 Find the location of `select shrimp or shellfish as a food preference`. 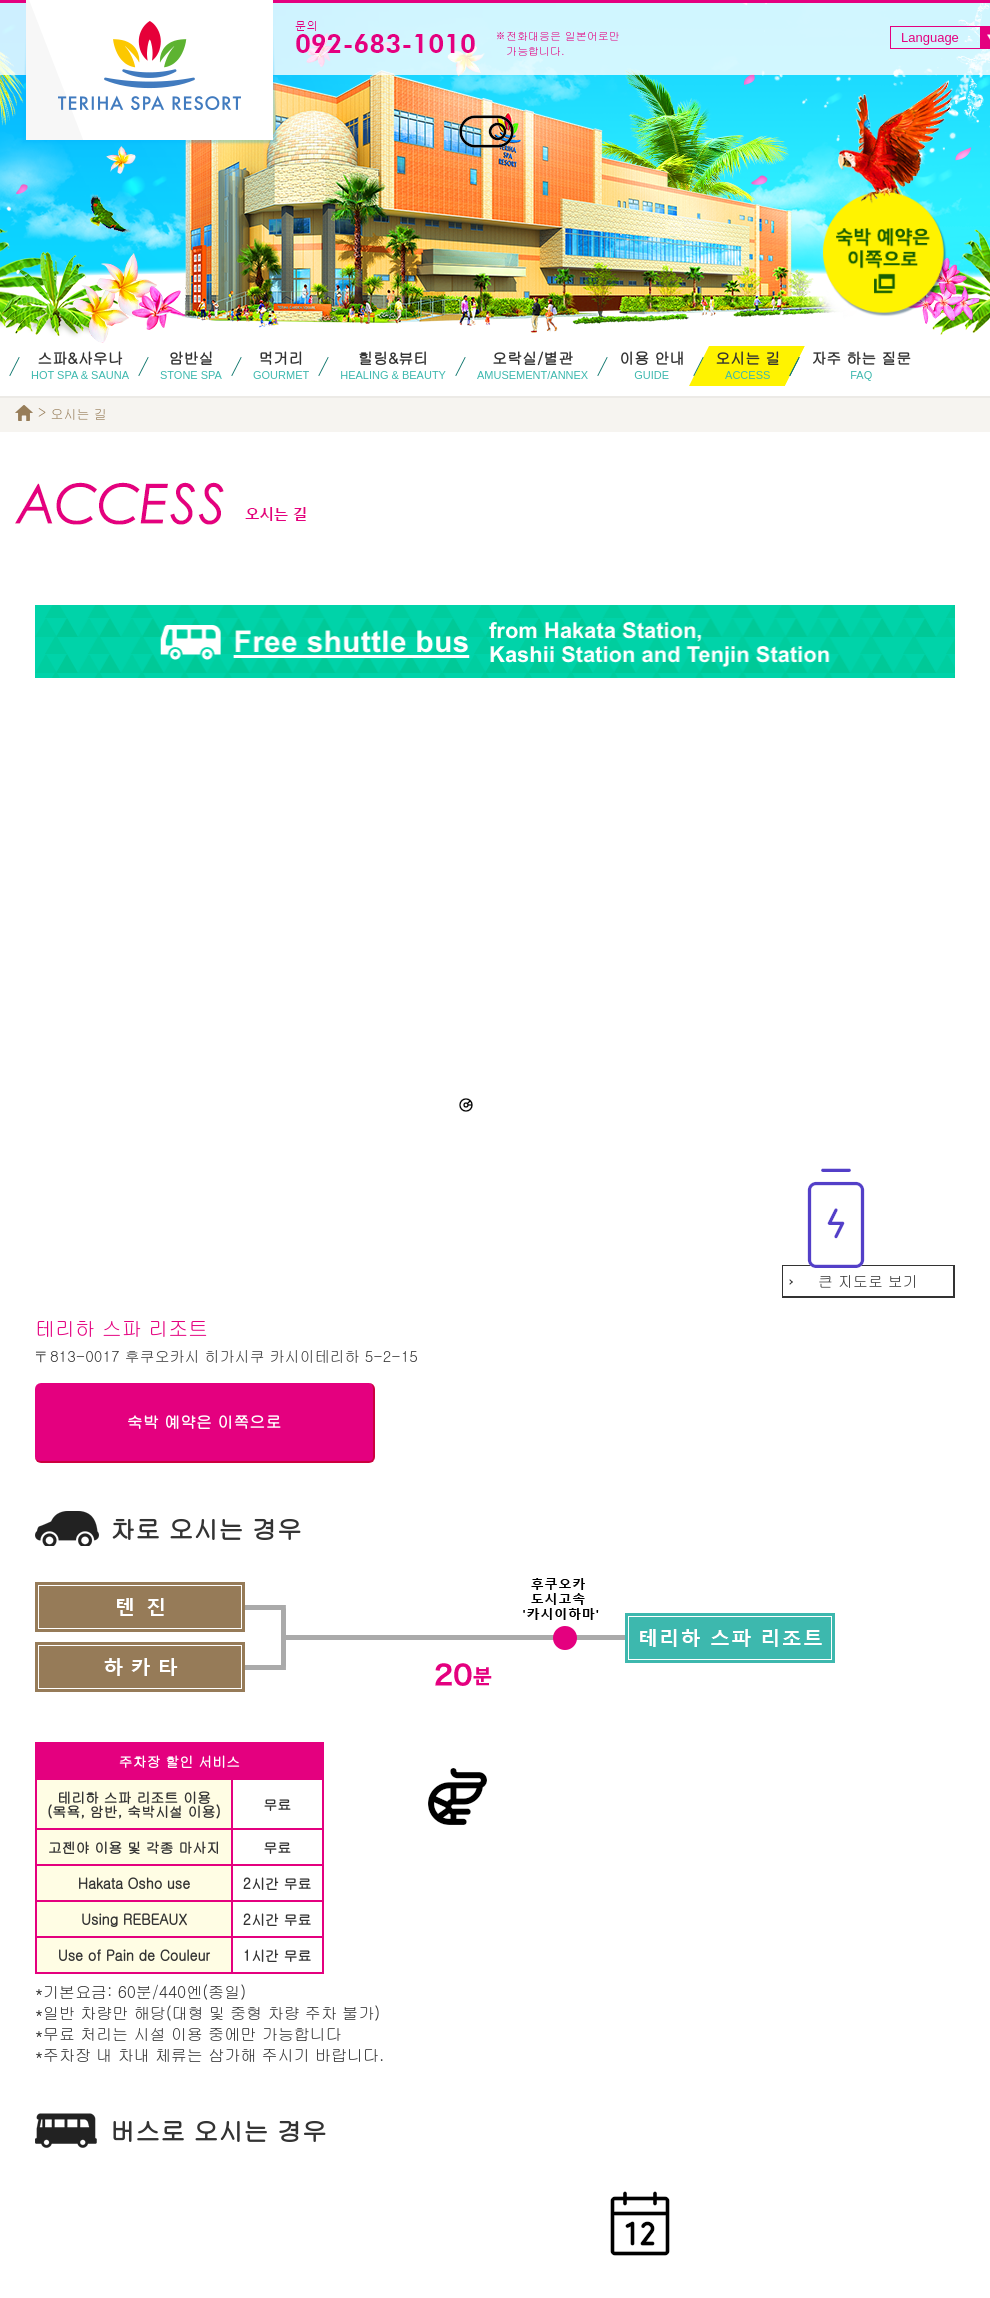

select shrimp or shellfish as a food preference is located at coordinates (457, 1797).